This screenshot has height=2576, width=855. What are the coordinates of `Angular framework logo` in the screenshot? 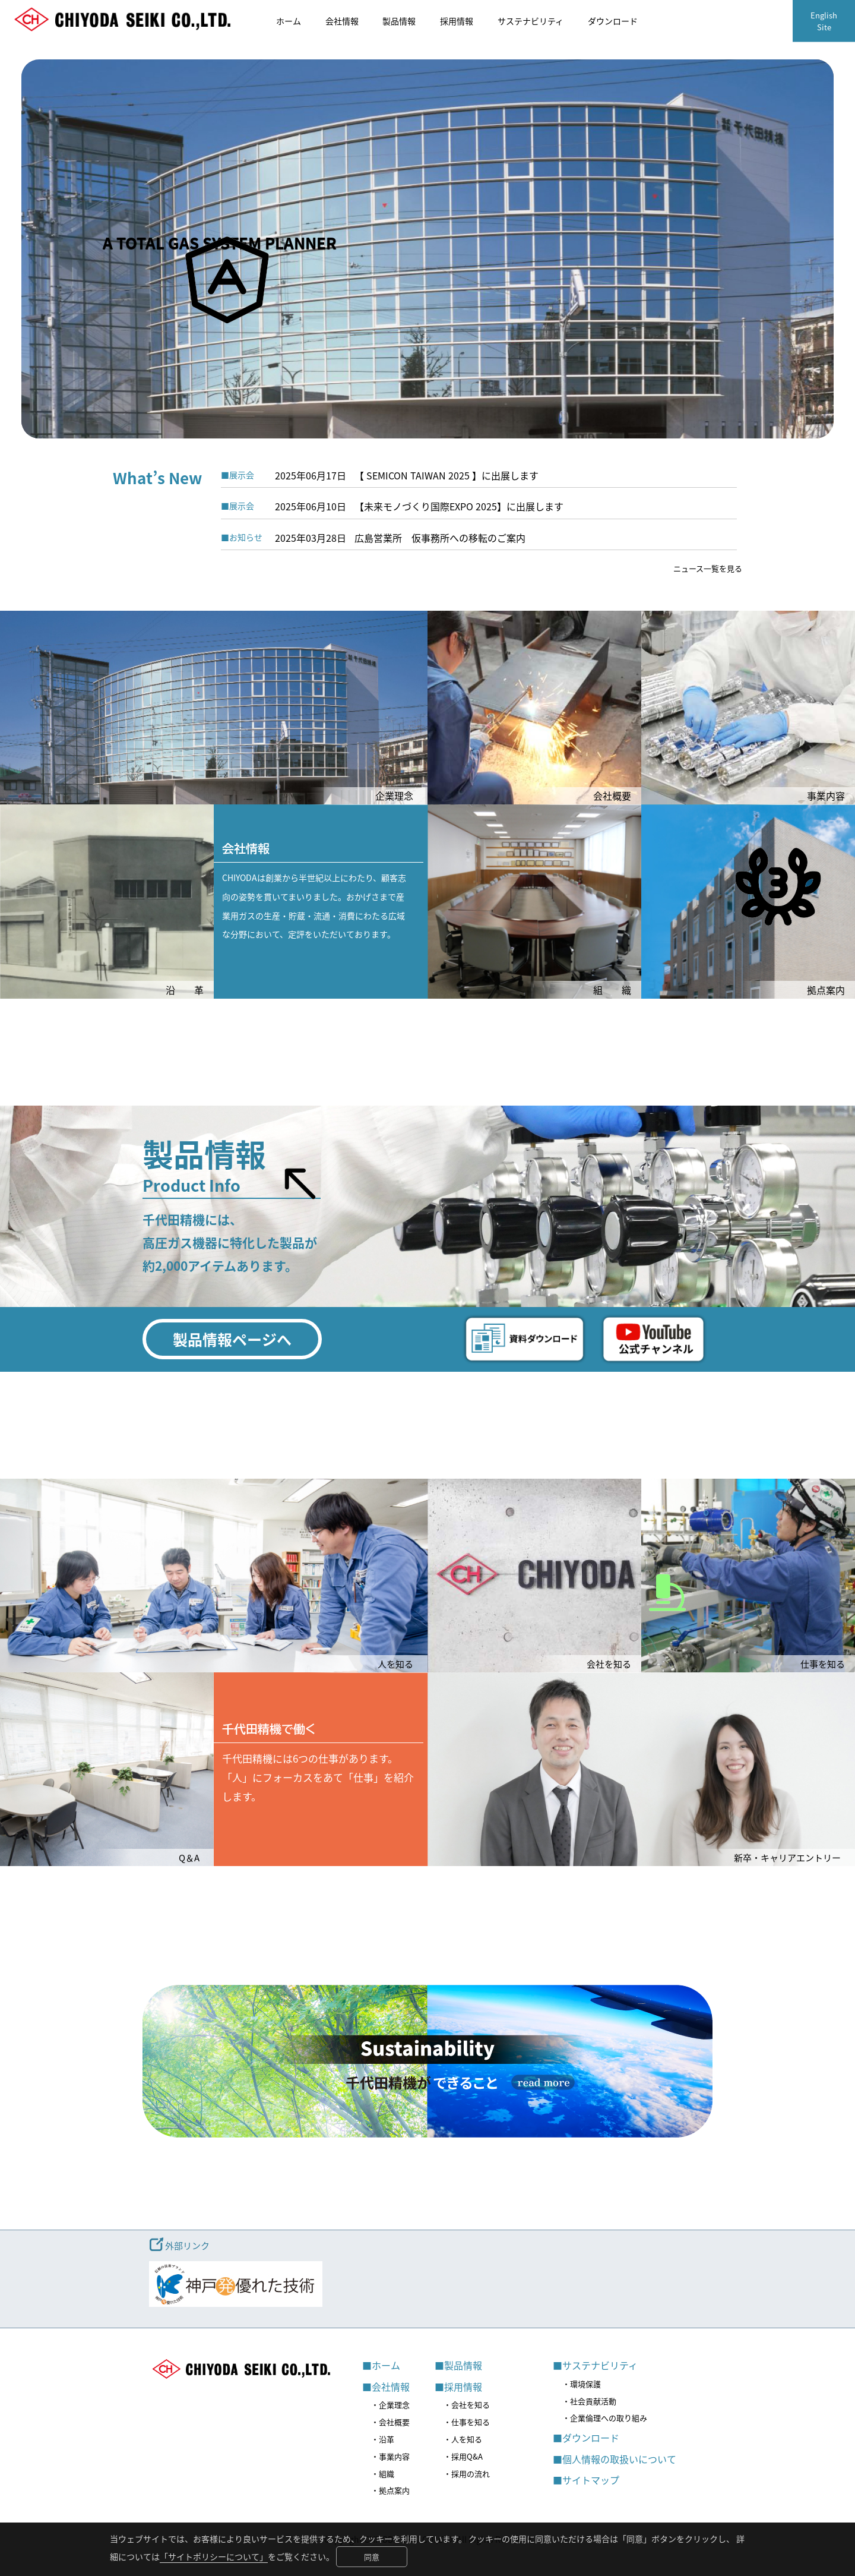 It's located at (227, 278).